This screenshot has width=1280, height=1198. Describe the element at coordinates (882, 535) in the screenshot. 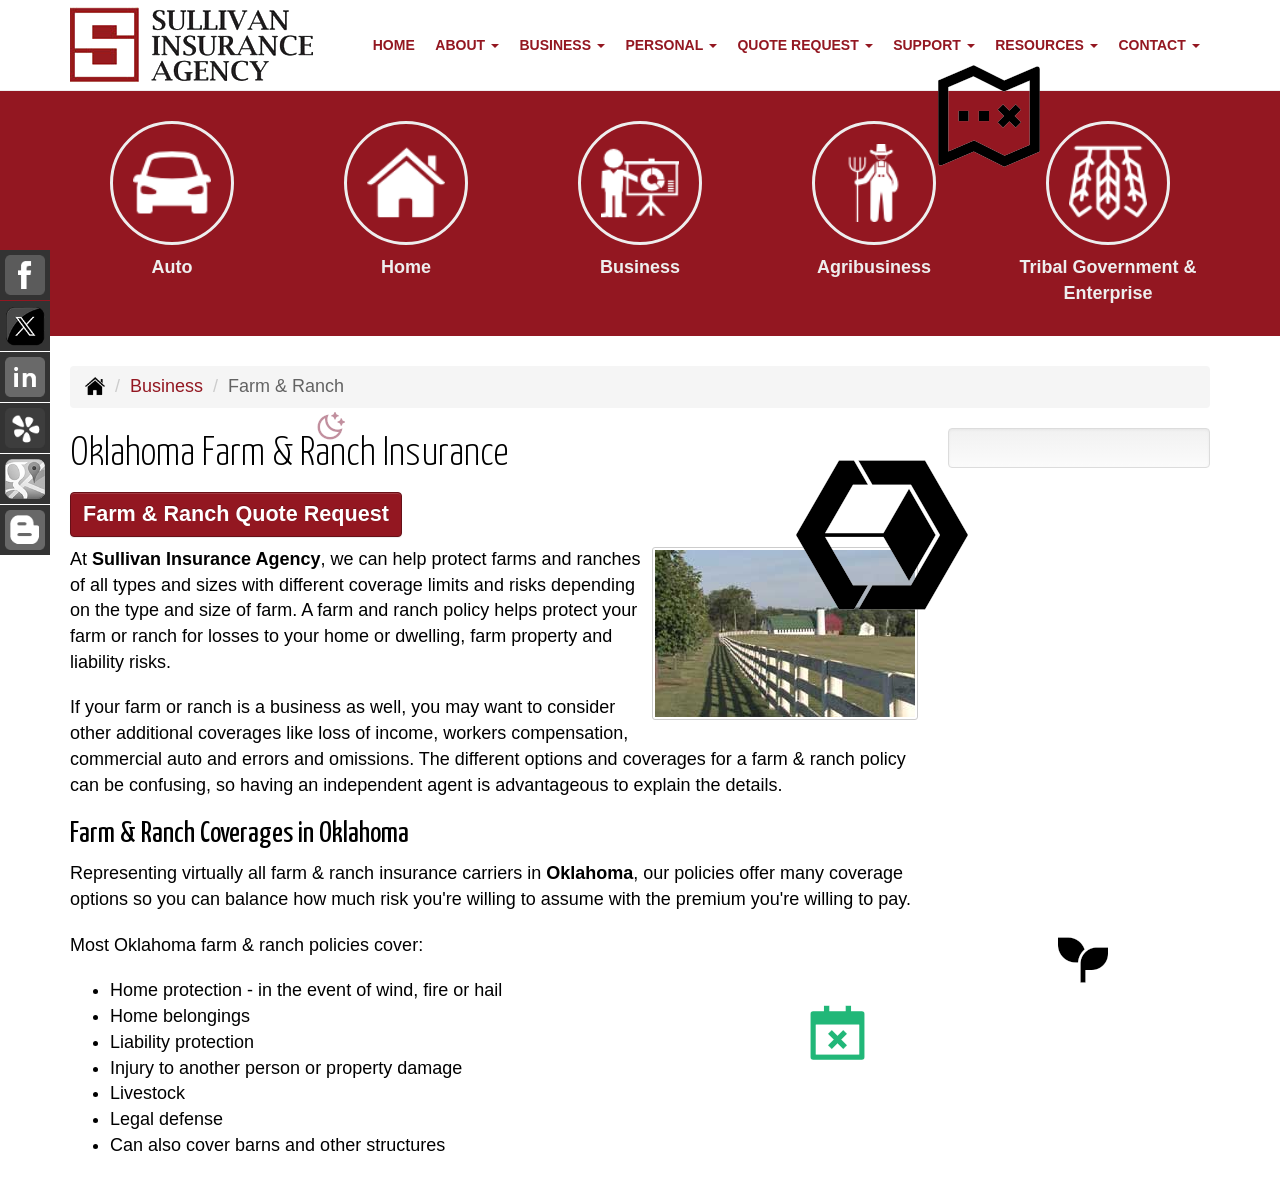

I see `open3d library or application` at that location.